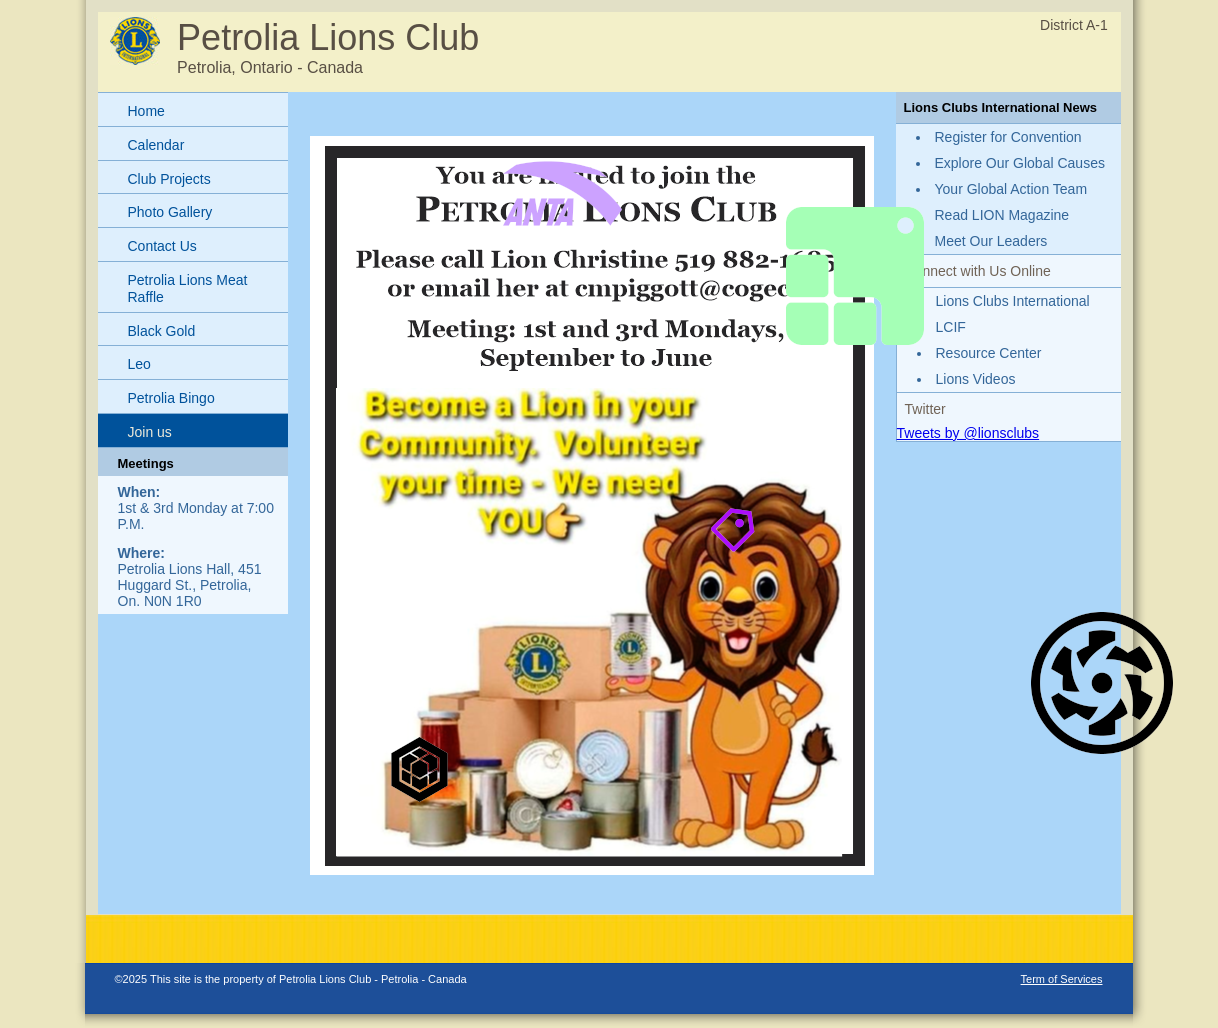 This screenshot has height=1028, width=1218. What do you see at coordinates (855, 276) in the screenshot?
I see `LVGL graphics library logo` at bounding box center [855, 276].